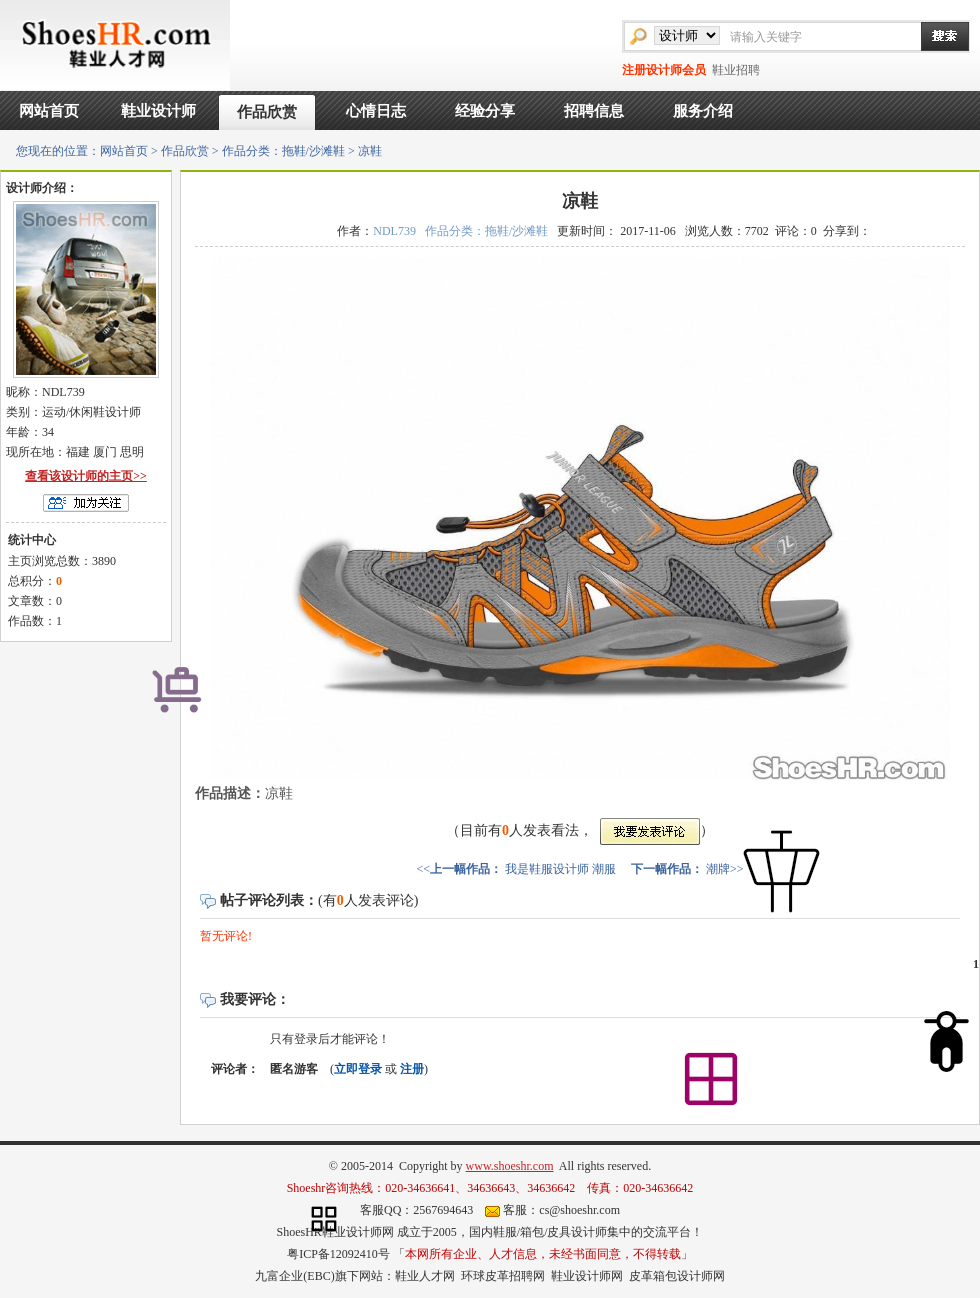 Image resolution: width=980 pixels, height=1298 pixels. I want to click on view items in grid layout, so click(711, 1079).